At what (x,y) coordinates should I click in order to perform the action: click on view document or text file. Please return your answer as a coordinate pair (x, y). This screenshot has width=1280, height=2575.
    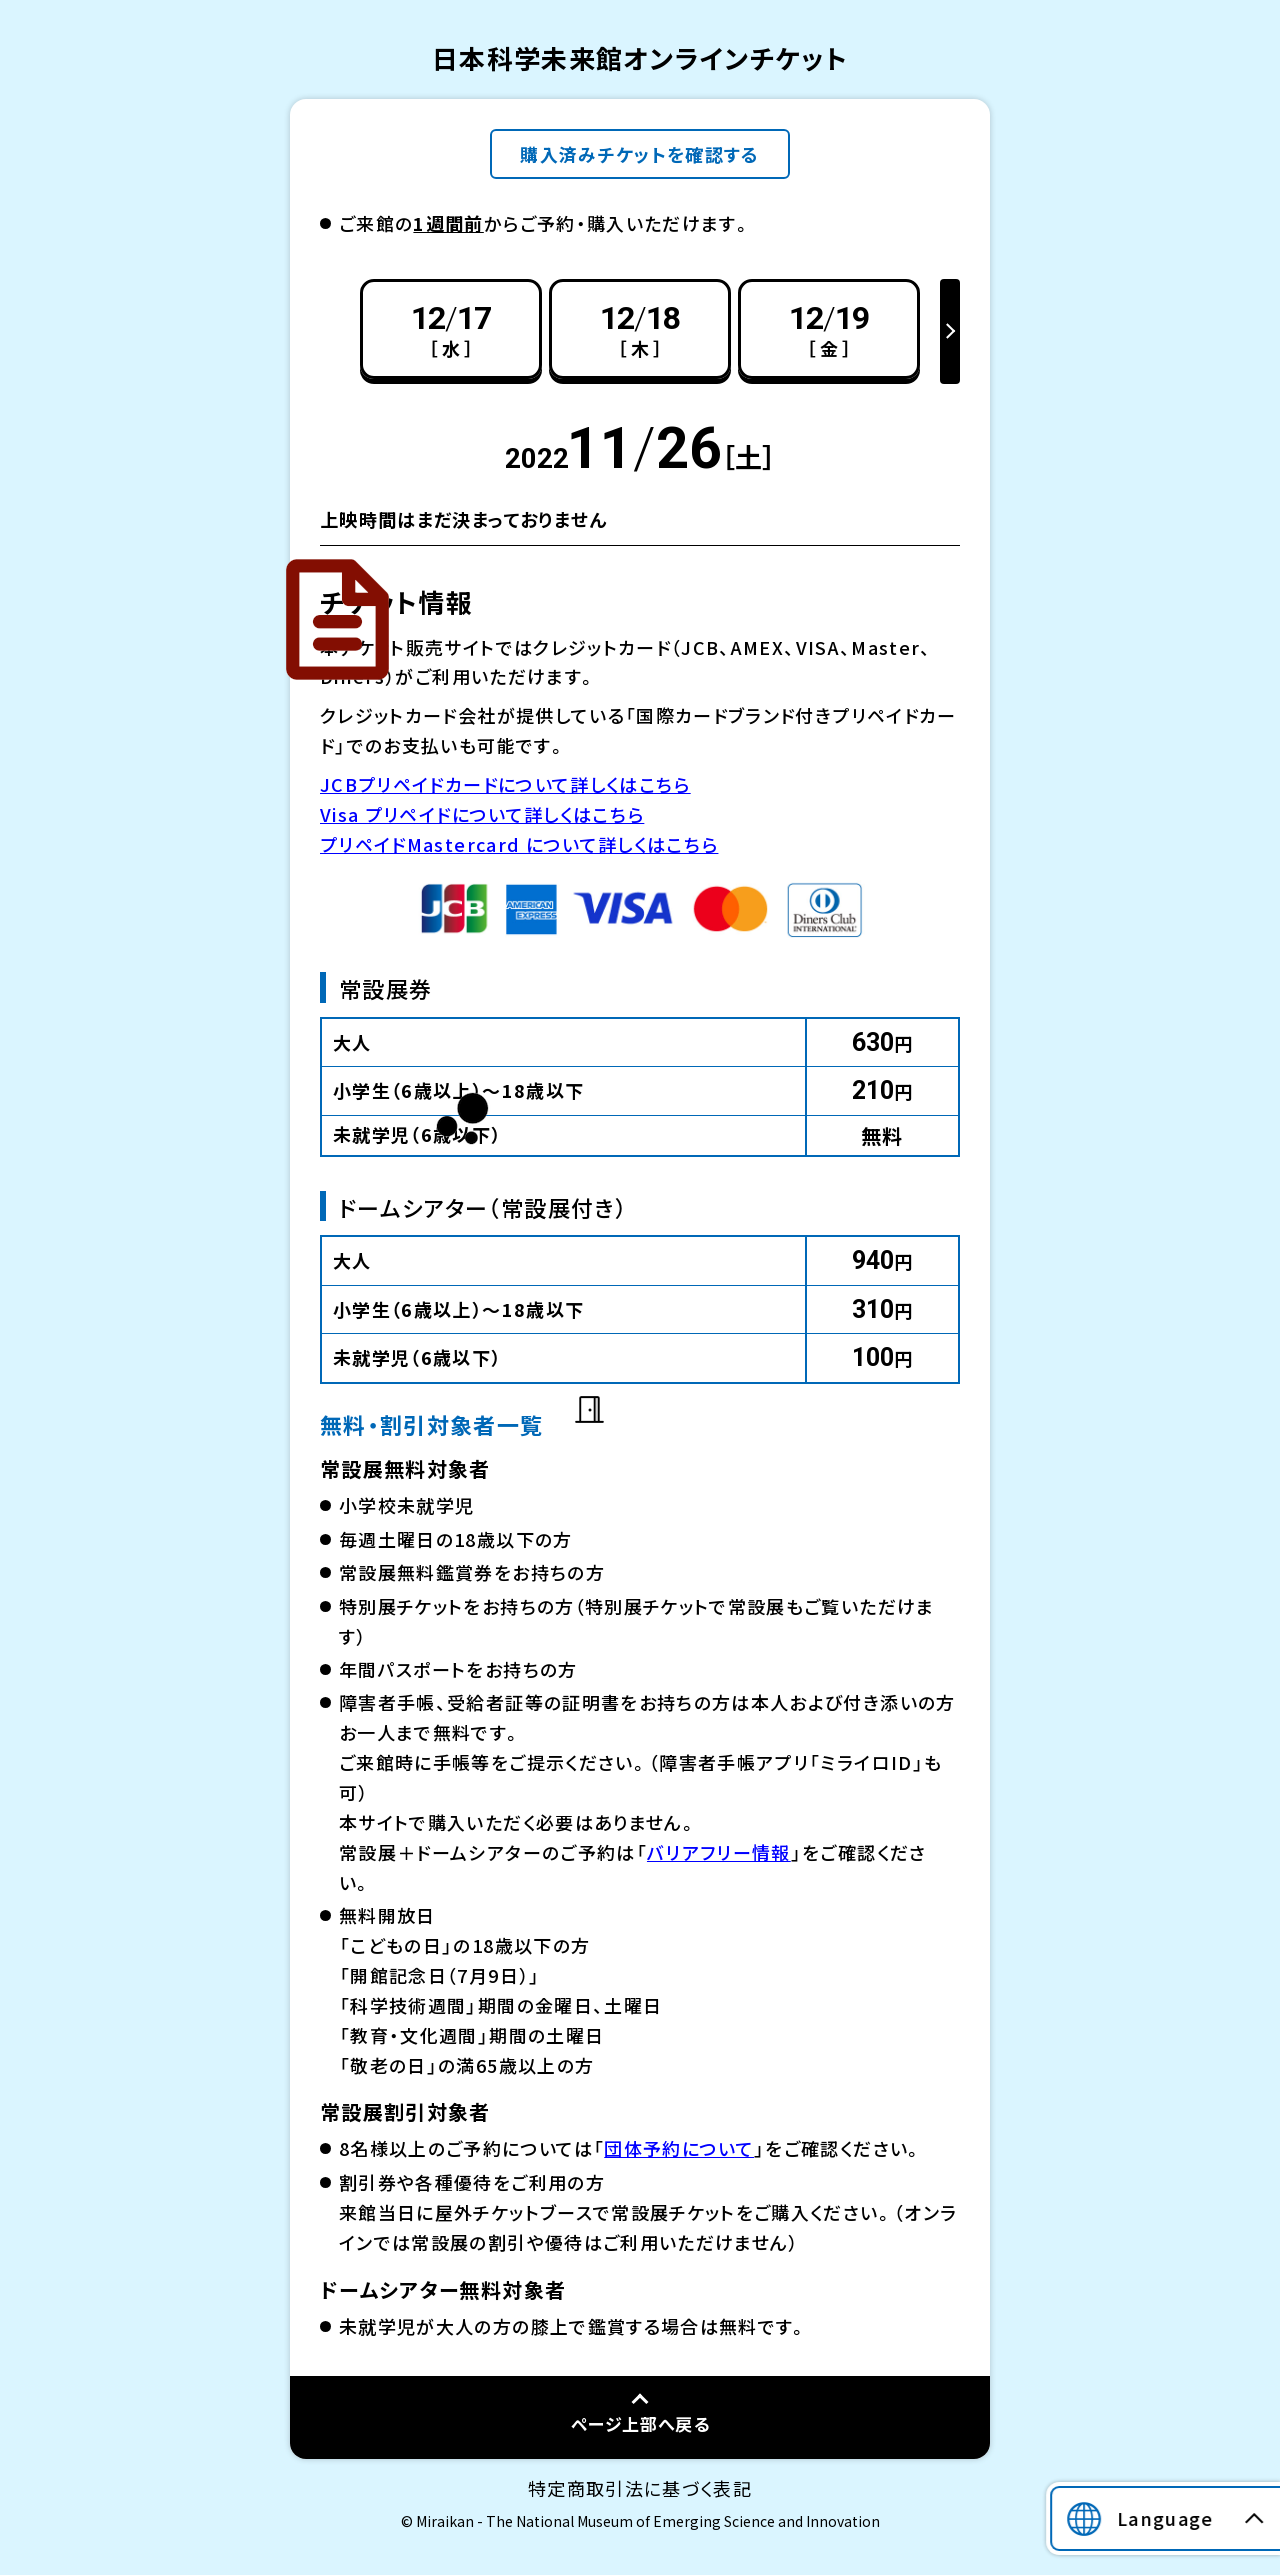
    Looking at the image, I should click on (337, 619).